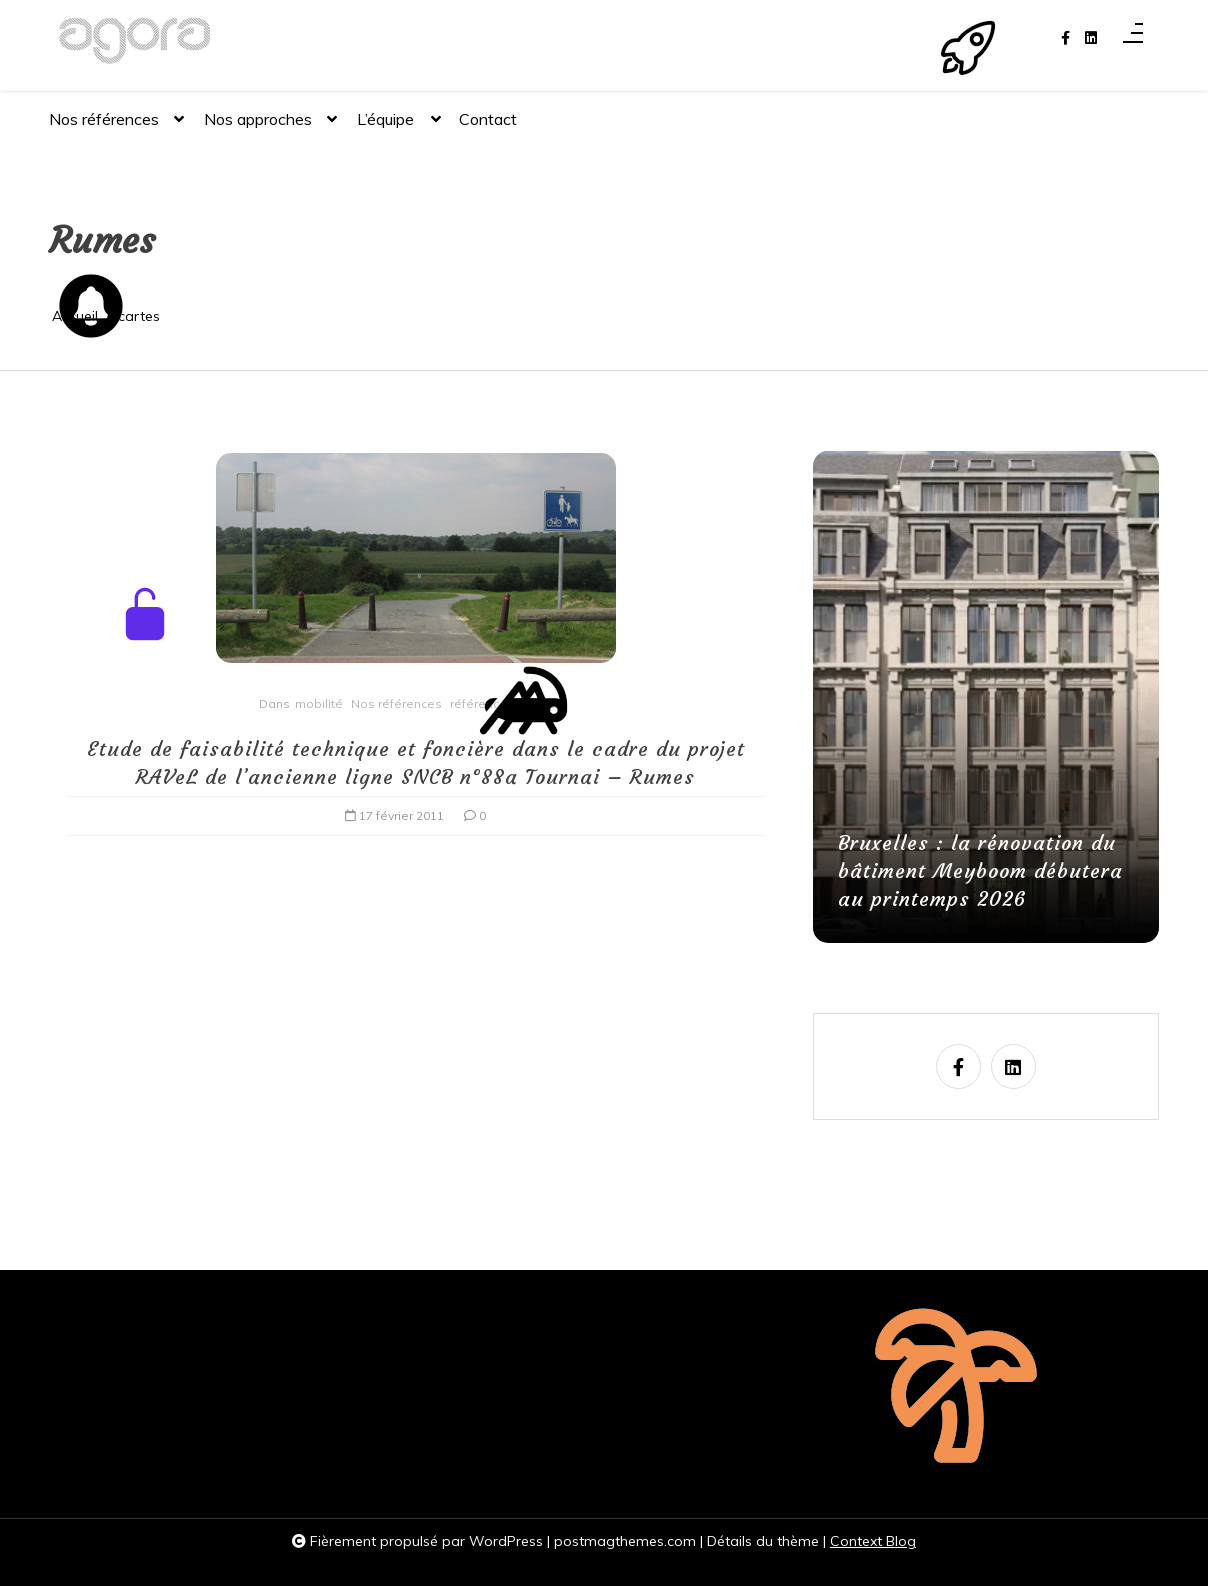 The width and height of the screenshot is (1208, 1586). I want to click on unlock or access secured content, so click(145, 614).